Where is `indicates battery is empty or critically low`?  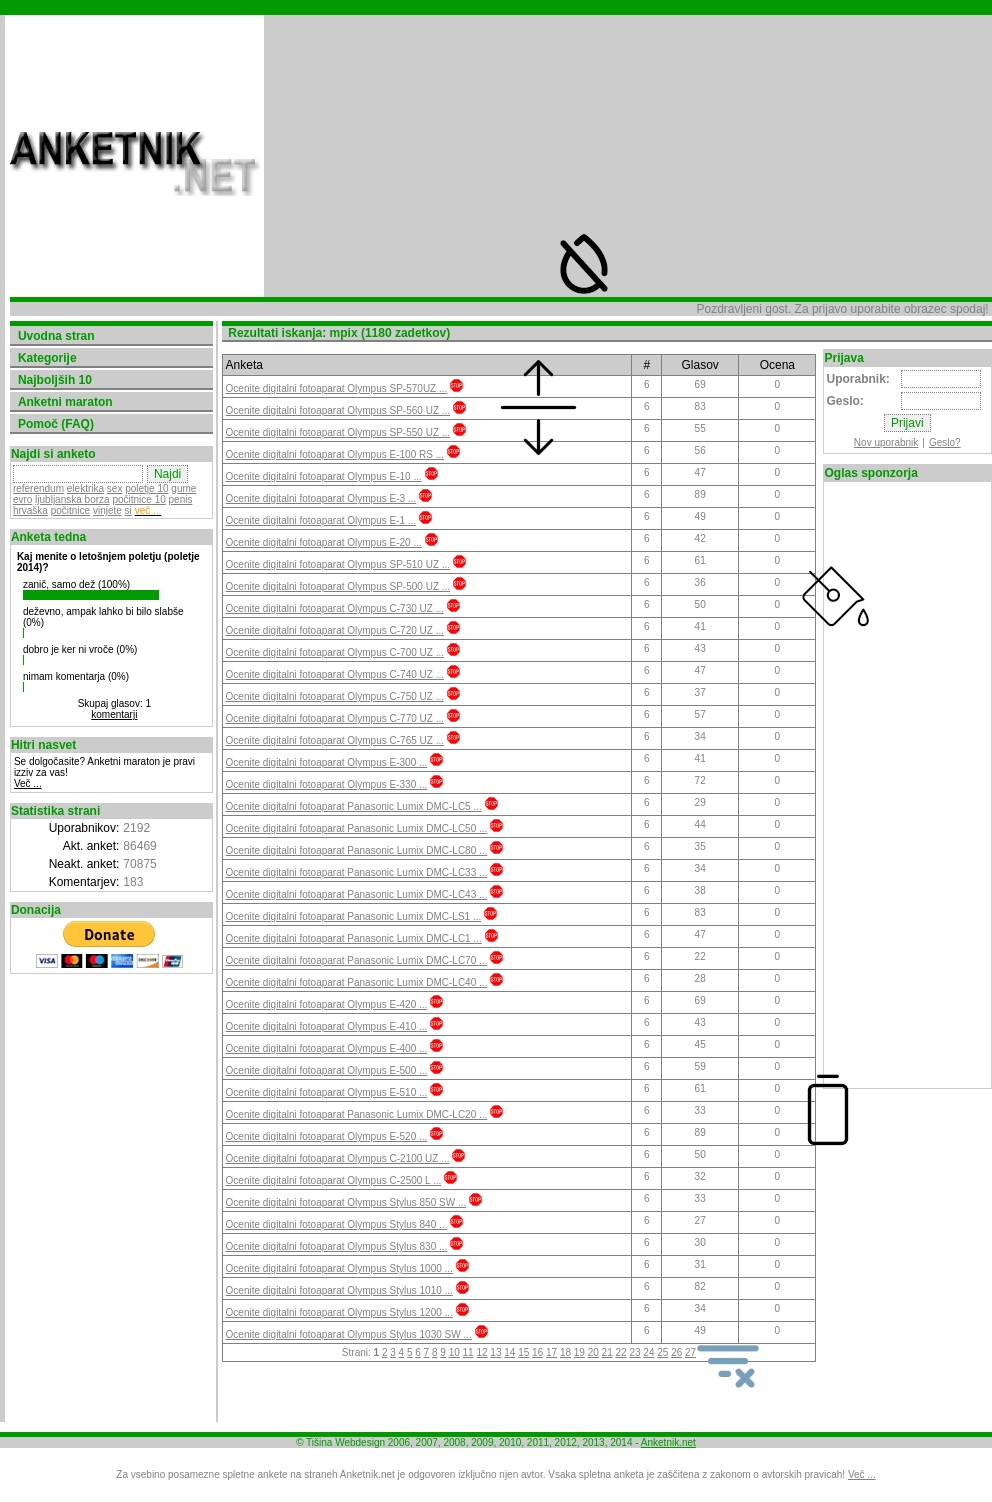
indicates battery is empty or critically low is located at coordinates (828, 1111).